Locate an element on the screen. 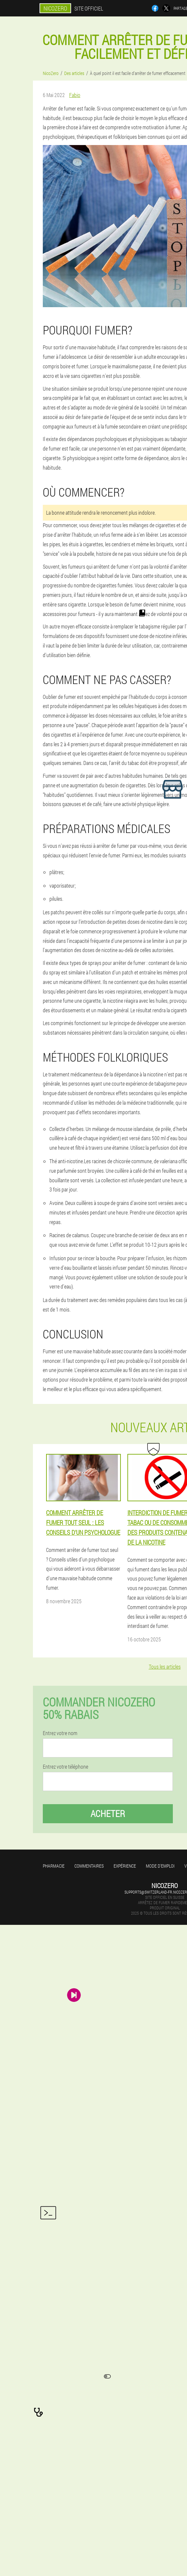 The height and width of the screenshot is (2576, 187). access health or medical features is located at coordinates (38, 2412).